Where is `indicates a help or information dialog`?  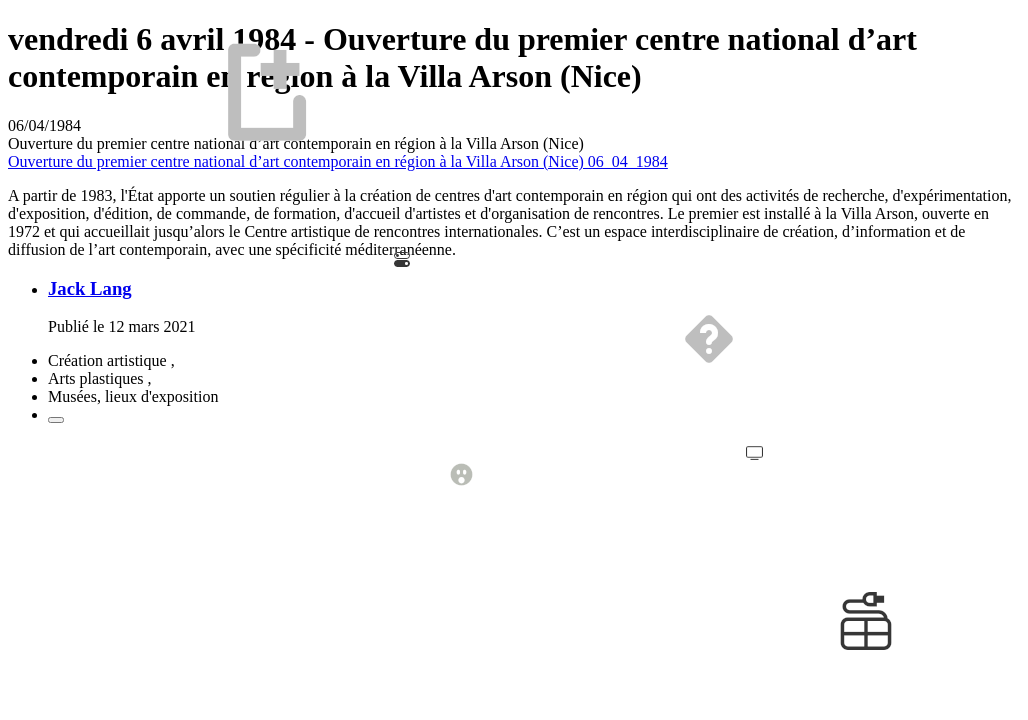
indicates a help or information dialog is located at coordinates (709, 339).